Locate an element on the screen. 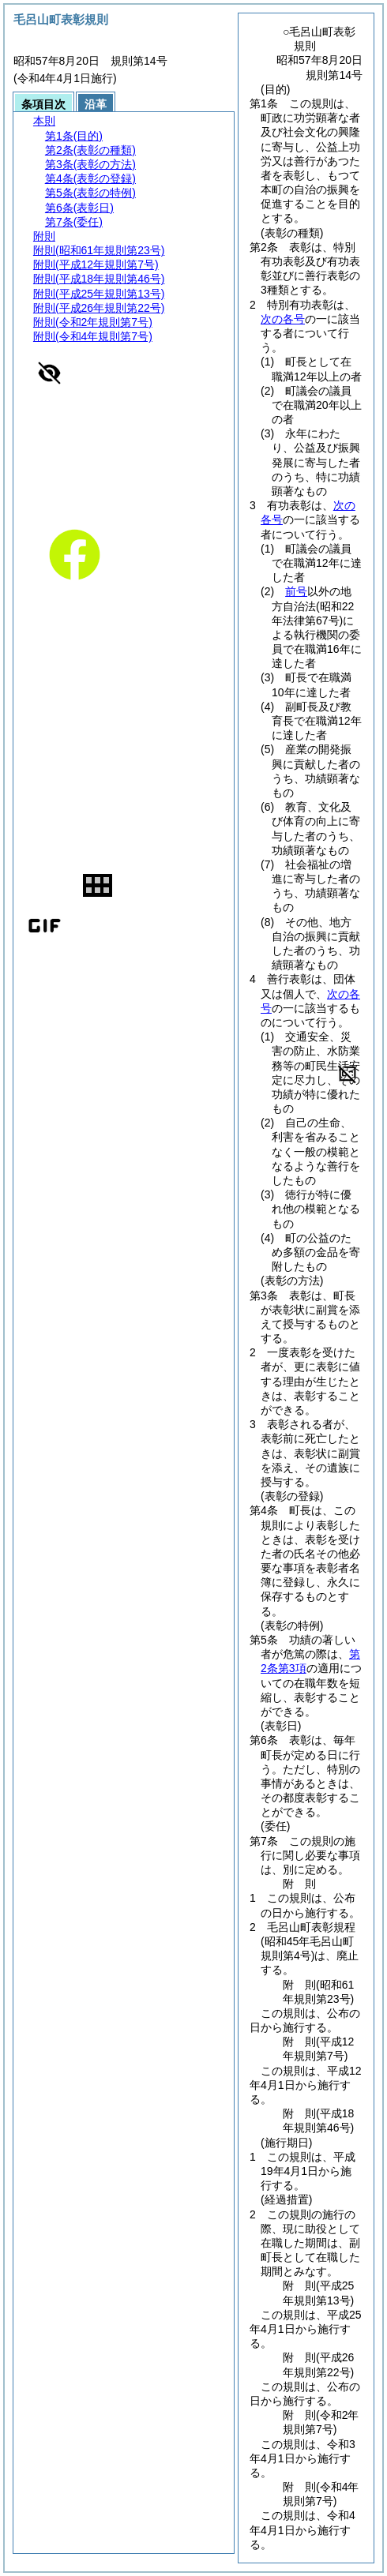  hide password or sensitive content is located at coordinates (49, 373).